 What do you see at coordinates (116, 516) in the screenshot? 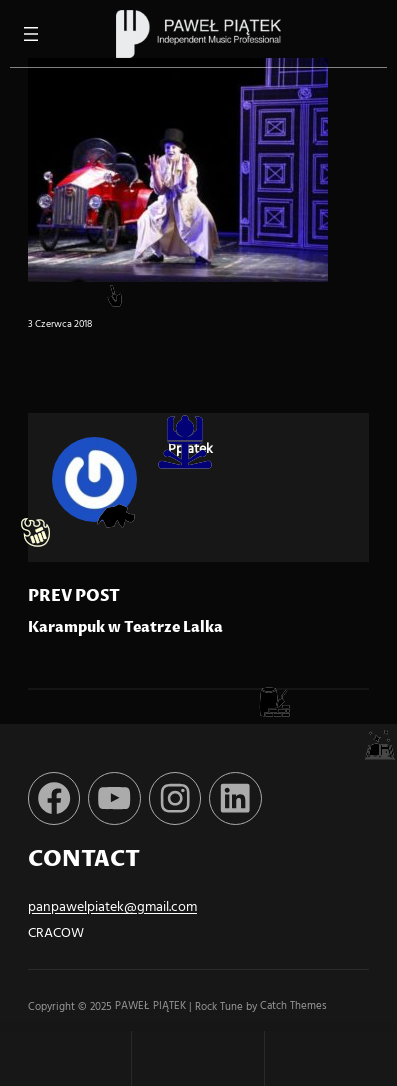
I see `select switzerland as country or region` at bounding box center [116, 516].